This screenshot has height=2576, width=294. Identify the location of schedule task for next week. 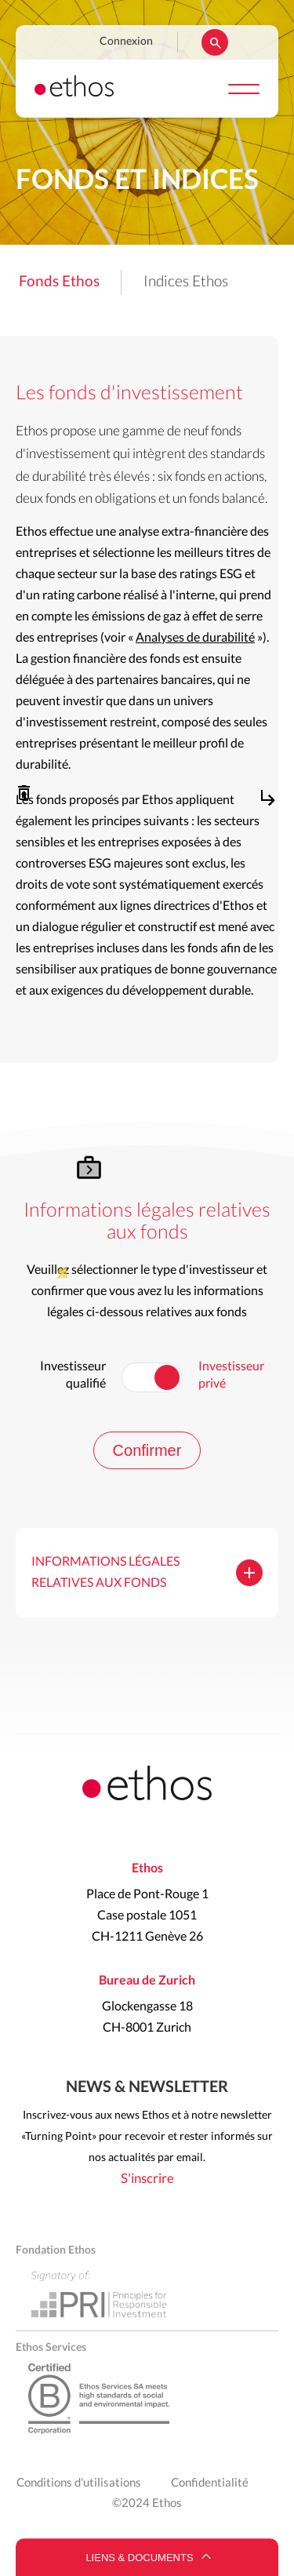
(89, 1166).